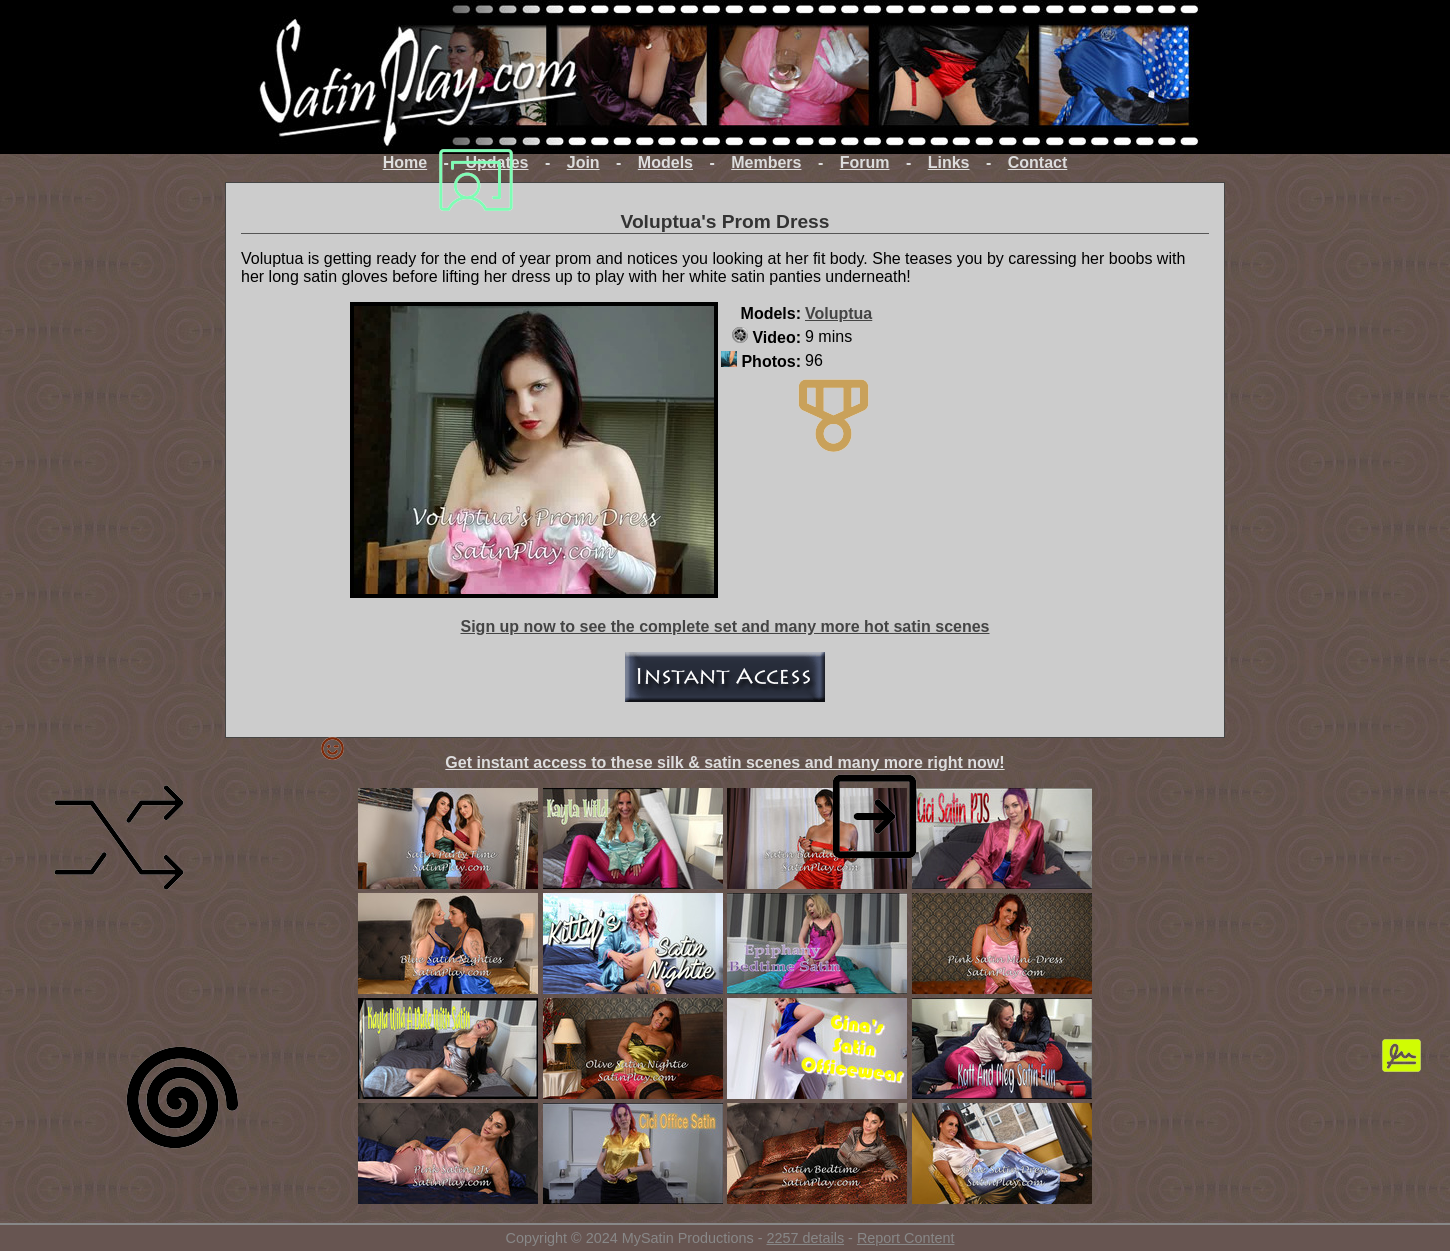 The width and height of the screenshot is (1450, 1251). I want to click on view achievements or awards, so click(833, 411).